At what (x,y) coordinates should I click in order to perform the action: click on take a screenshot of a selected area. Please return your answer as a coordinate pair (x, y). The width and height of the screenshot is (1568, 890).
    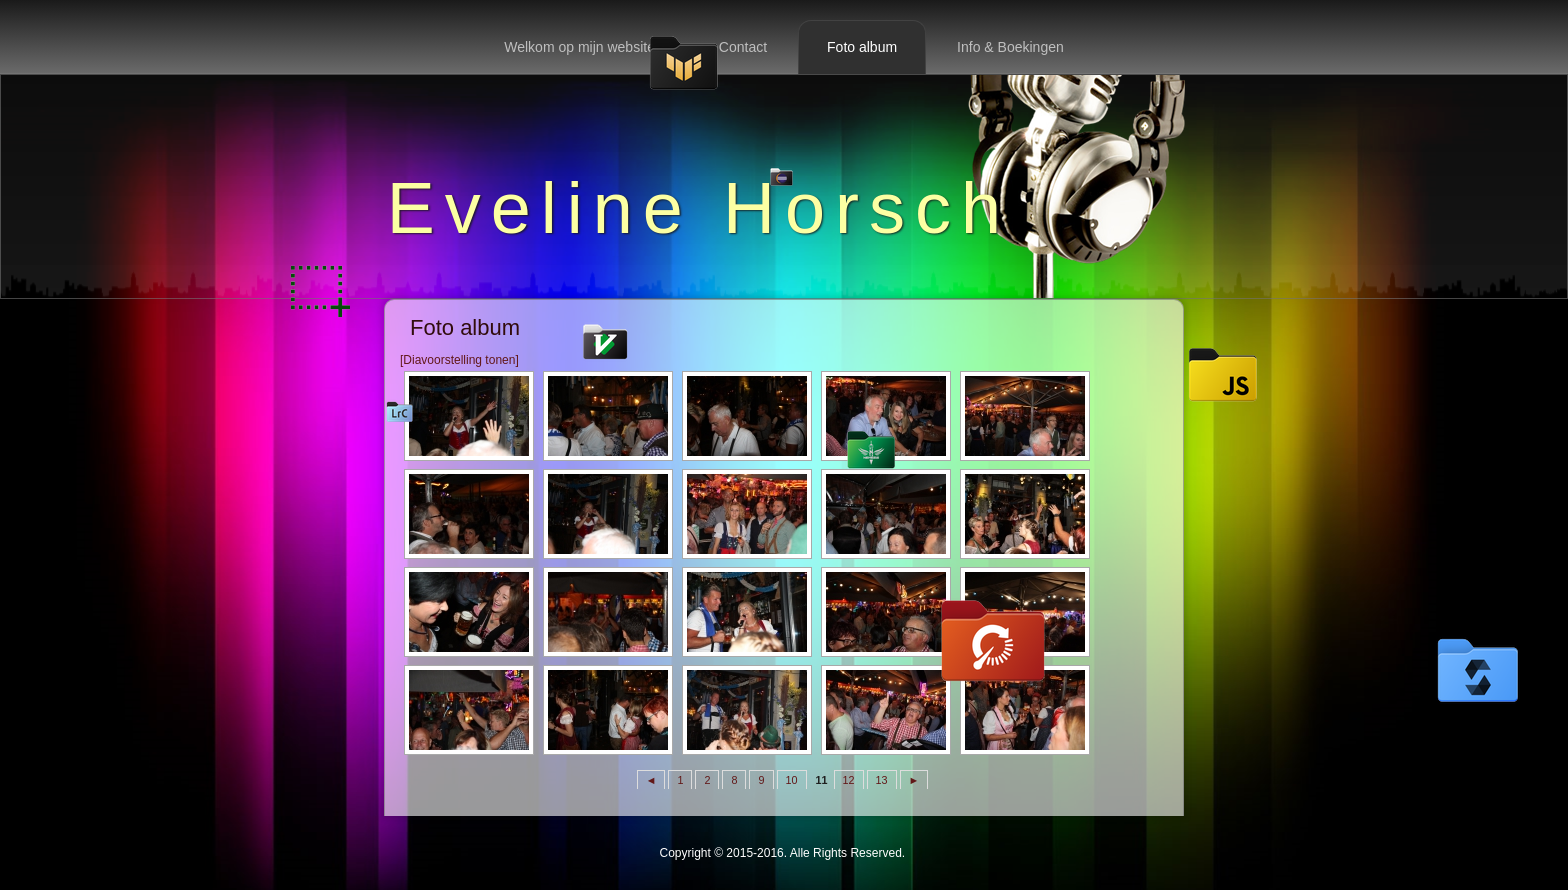
    Looking at the image, I should click on (318, 289).